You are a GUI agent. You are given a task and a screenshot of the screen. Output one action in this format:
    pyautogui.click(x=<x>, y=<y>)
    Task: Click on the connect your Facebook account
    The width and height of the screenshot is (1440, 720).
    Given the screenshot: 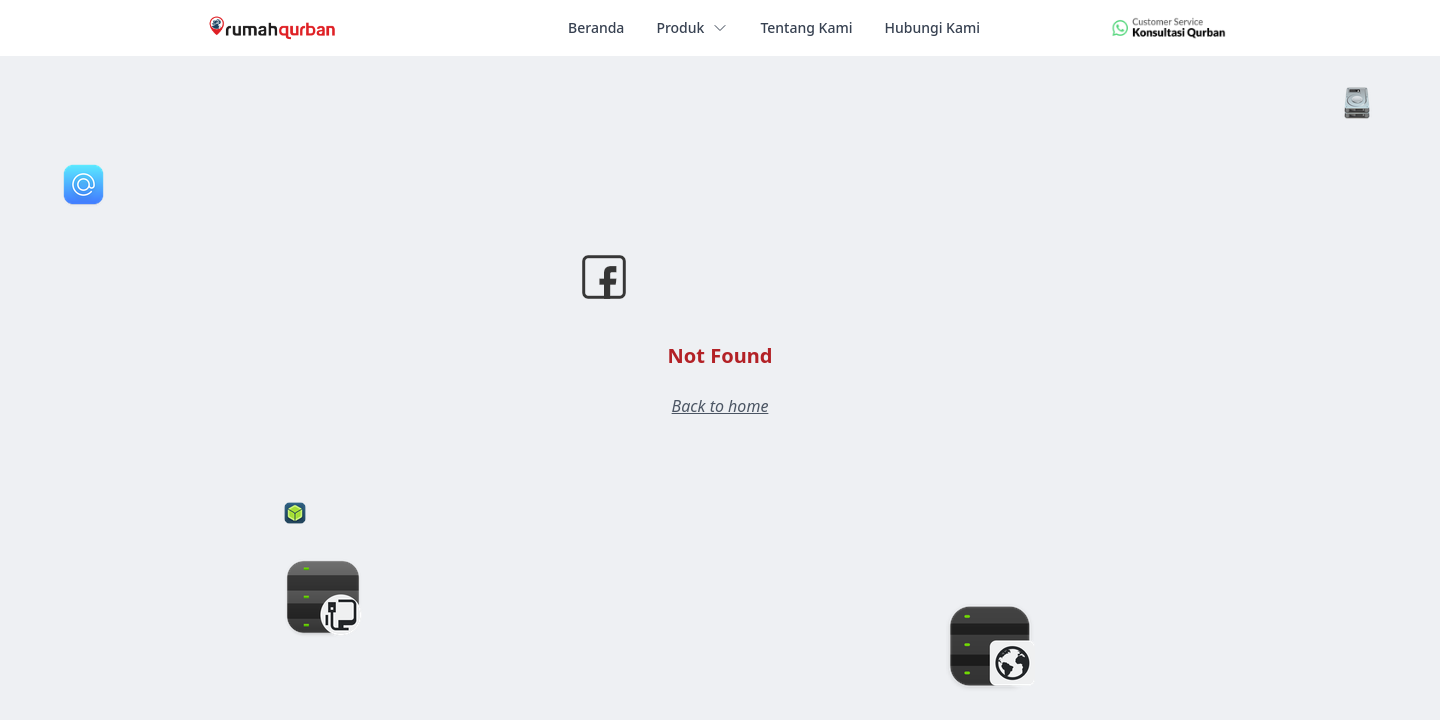 What is the action you would take?
    pyautogui.click(x=604, y=277)
    